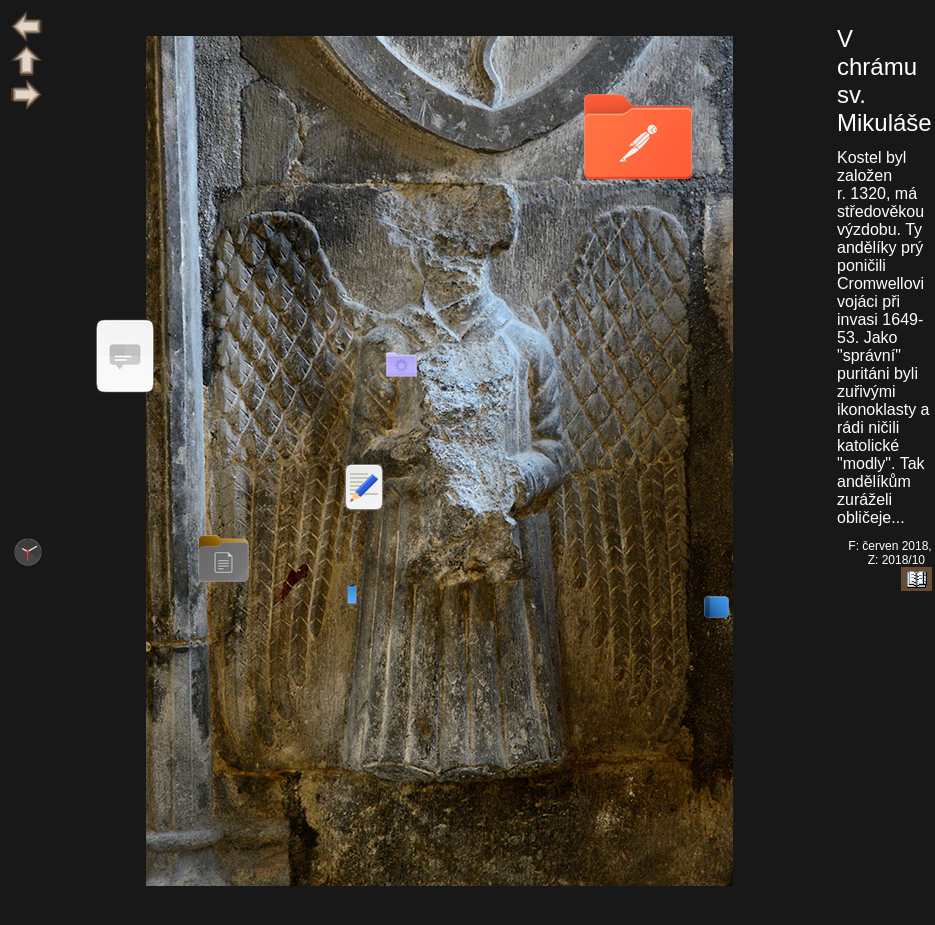 The height and width of the screenshot is (925, 935). I want to click on folder containing Postman API development files, so click(637, 139).